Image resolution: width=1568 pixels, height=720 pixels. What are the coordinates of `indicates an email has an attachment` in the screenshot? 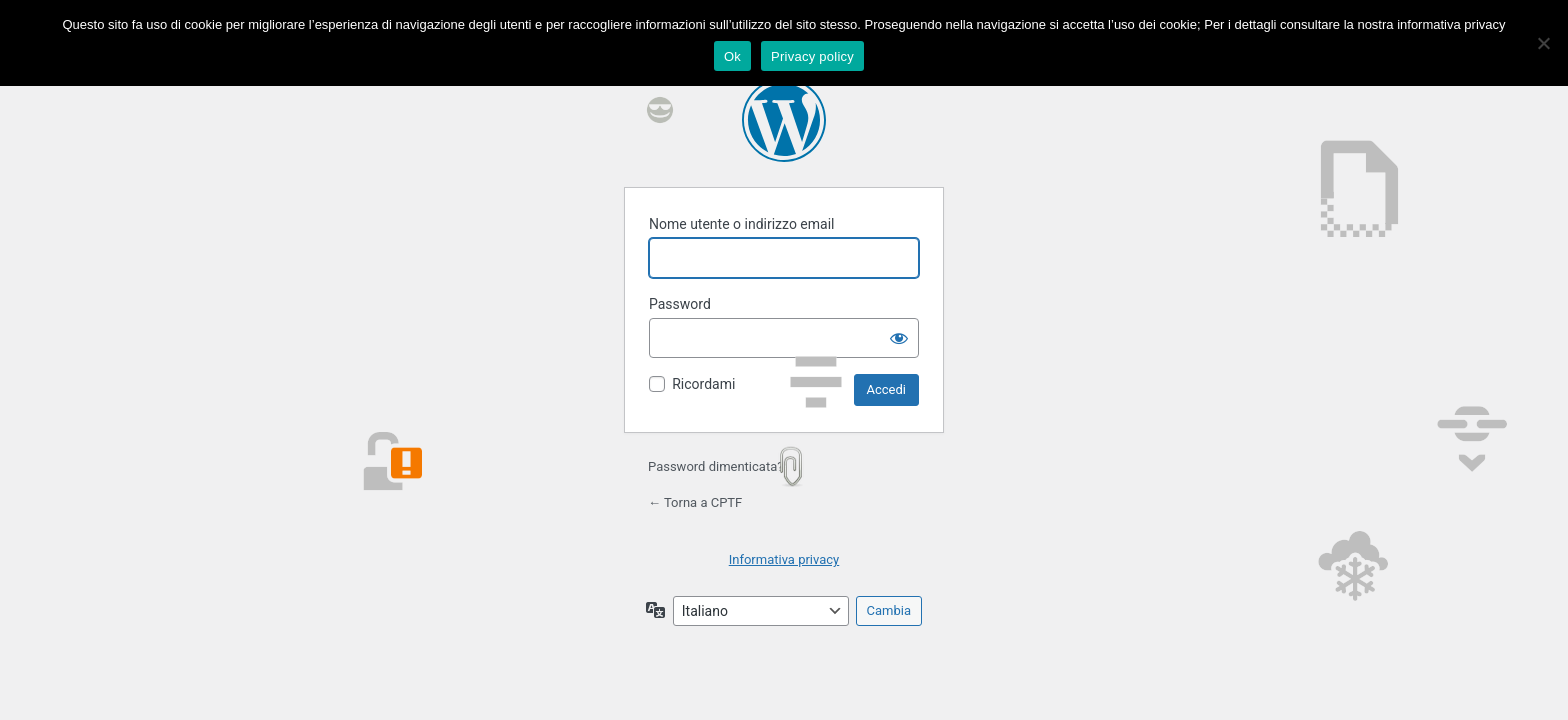 It's located at (790, 465).